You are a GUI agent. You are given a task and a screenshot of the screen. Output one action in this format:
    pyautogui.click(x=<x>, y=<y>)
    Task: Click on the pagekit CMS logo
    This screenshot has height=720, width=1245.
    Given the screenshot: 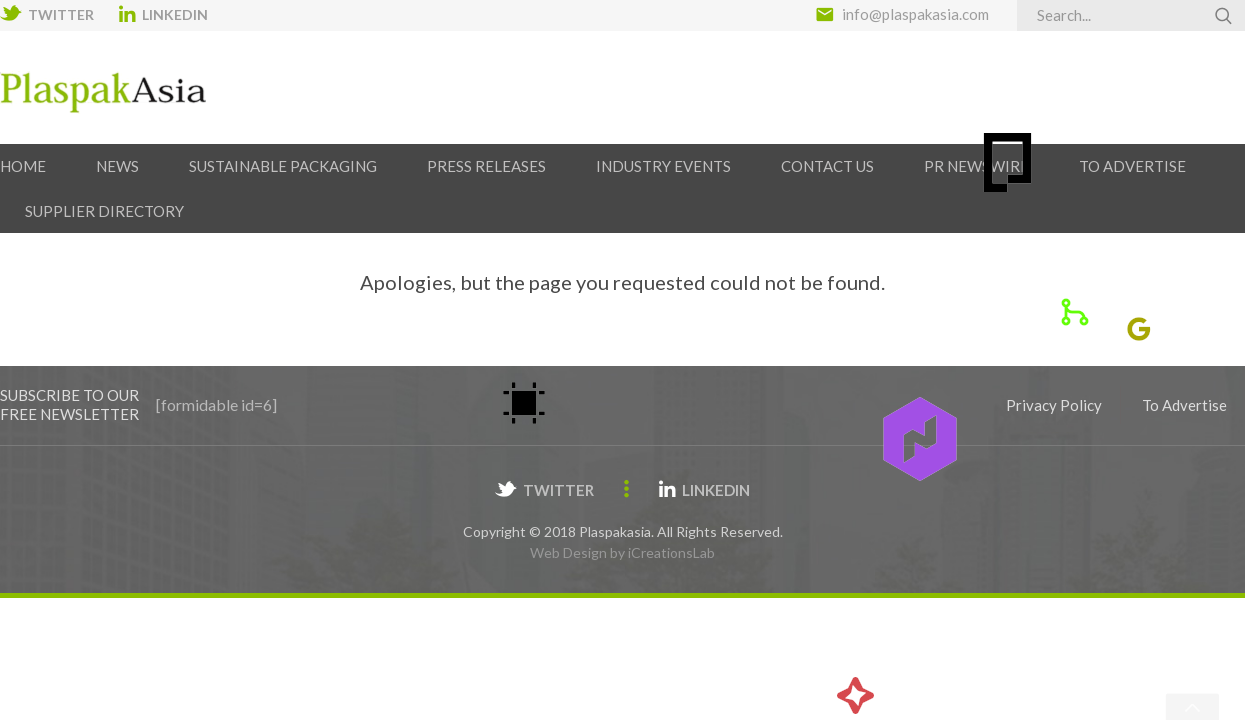 What is the action you would take?
    pyautogui.click(x=1007, y=162)
    